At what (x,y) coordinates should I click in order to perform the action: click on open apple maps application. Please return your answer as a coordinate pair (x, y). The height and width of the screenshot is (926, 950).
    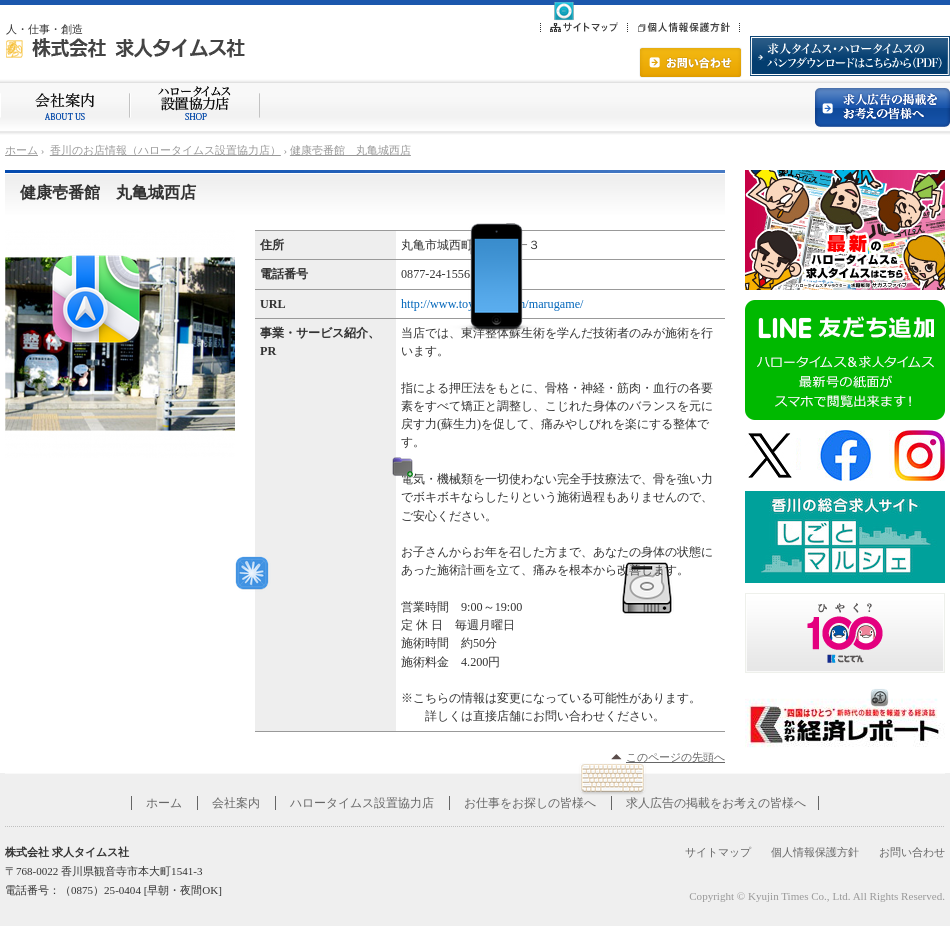
    Looking at the image, I should click on (96, 299).